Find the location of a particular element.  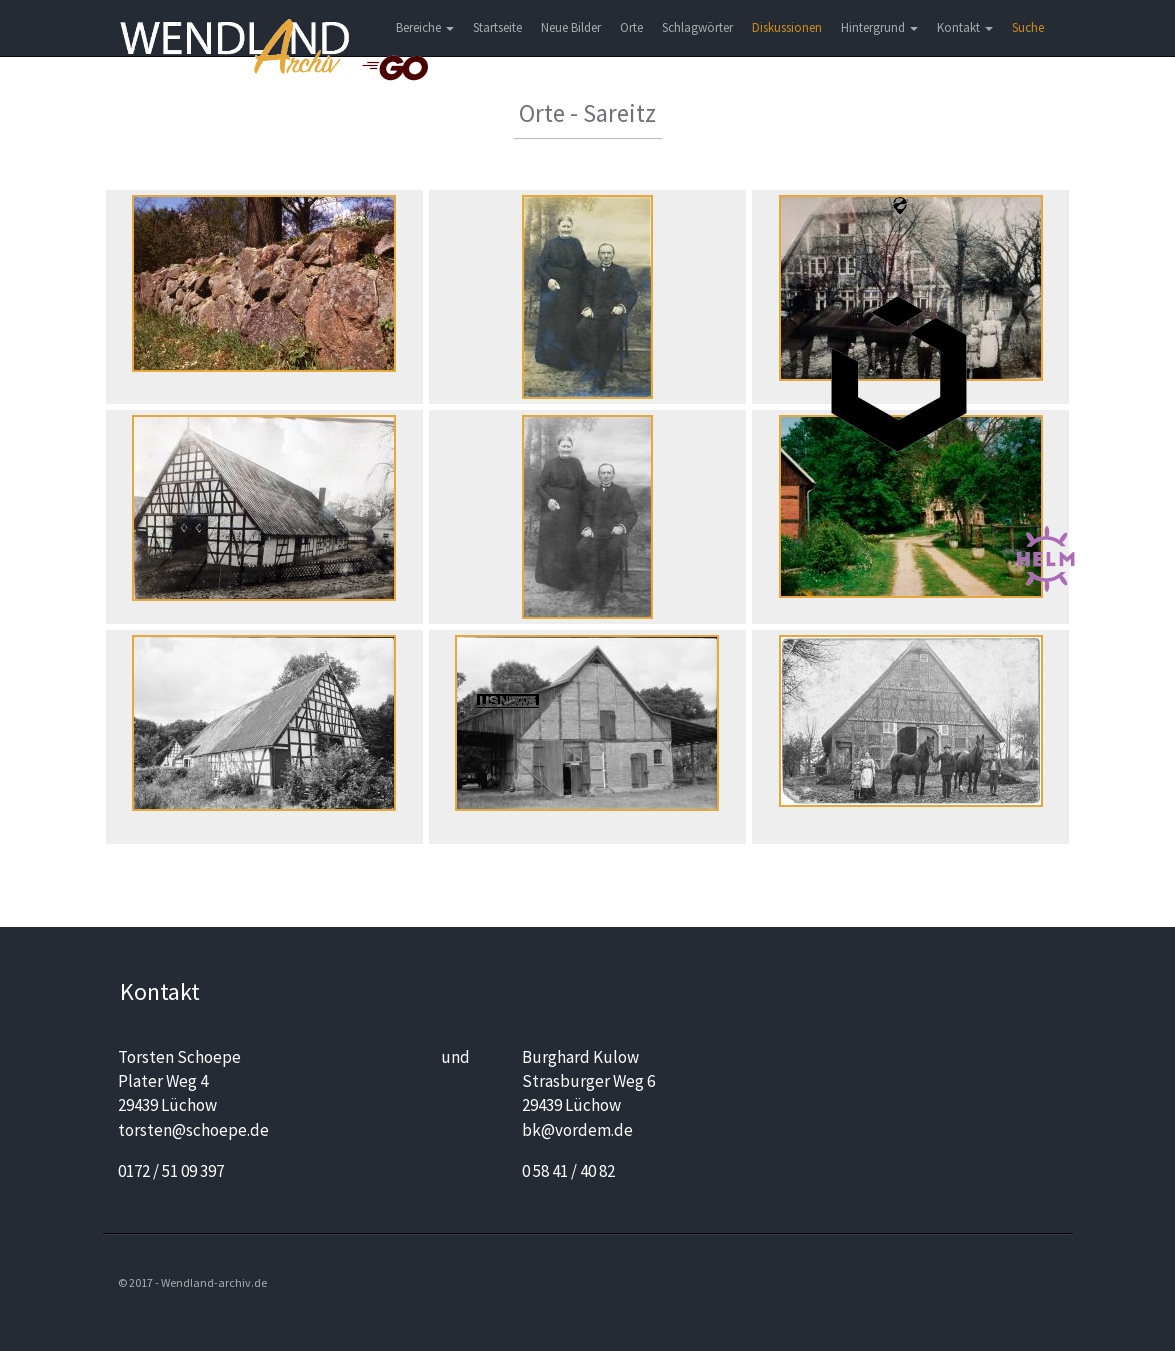

open organic maps app is located at coordinates (900, 206).